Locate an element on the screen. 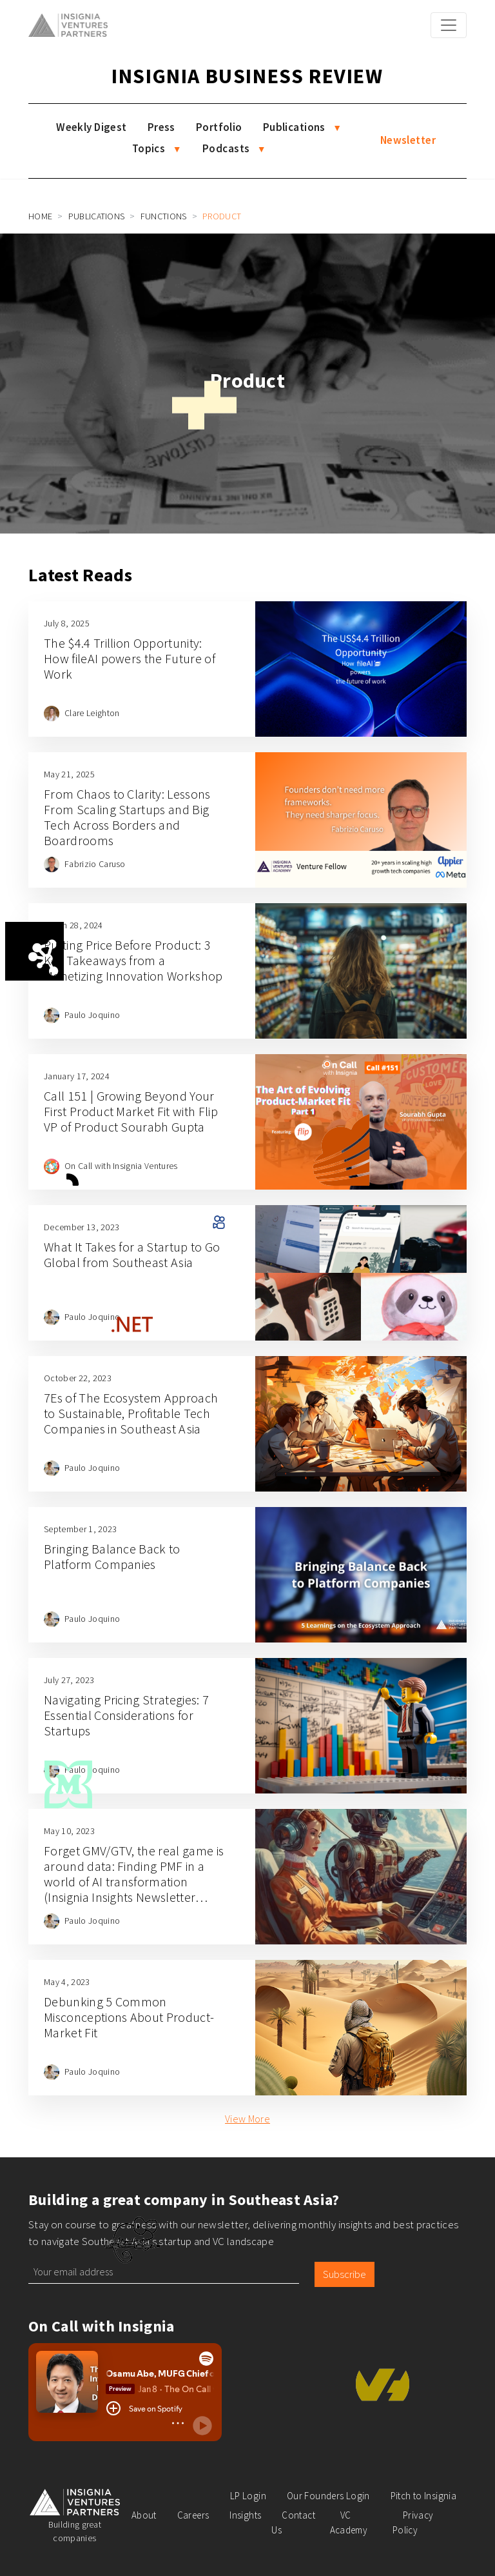 This screenshot has width=495, height=2576. OVH cloud hosting services logo is located at coordinates (382, 2384).